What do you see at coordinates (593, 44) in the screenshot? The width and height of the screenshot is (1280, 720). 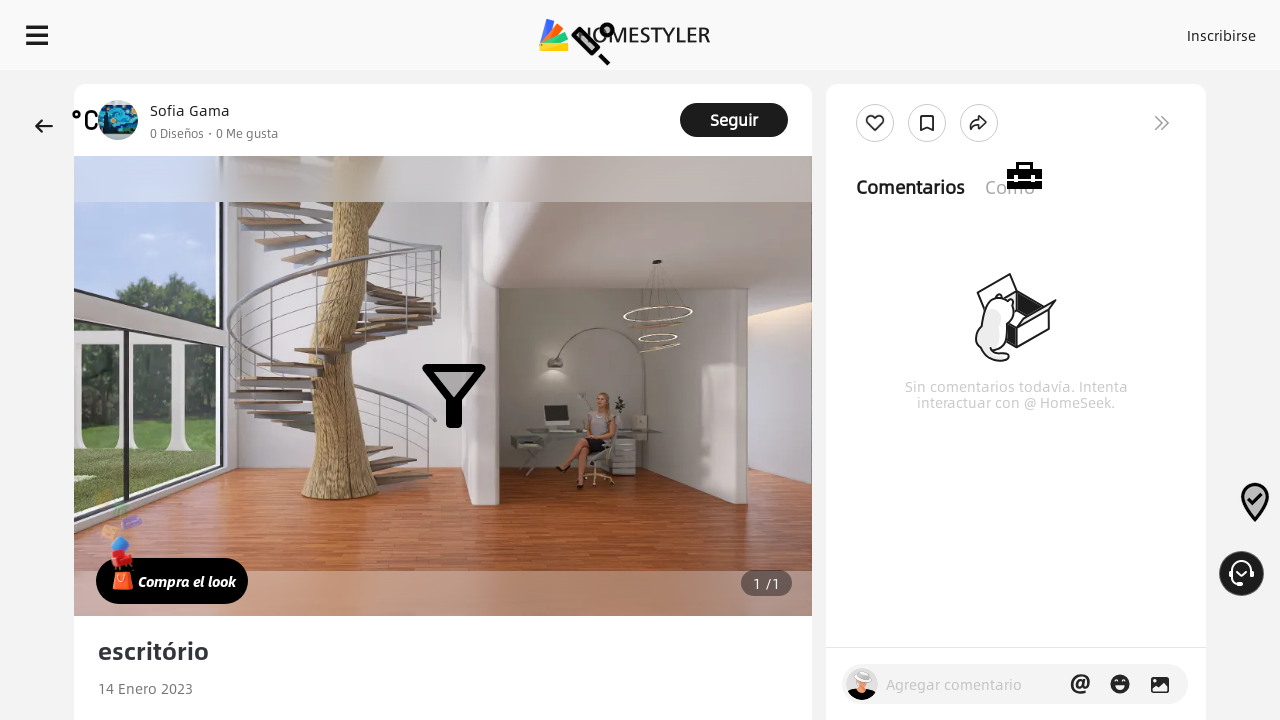 I see `access cricket sports content` at bounding box center [593, 44].